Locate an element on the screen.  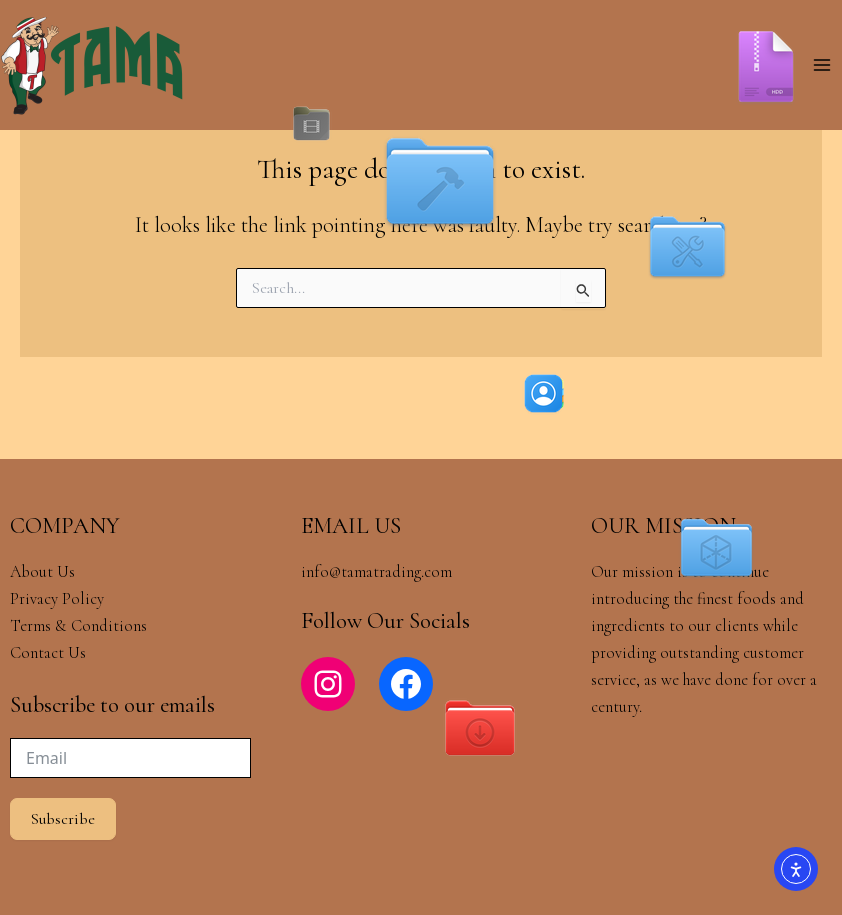
access your downloads folder is located at coordinates (480, 728).